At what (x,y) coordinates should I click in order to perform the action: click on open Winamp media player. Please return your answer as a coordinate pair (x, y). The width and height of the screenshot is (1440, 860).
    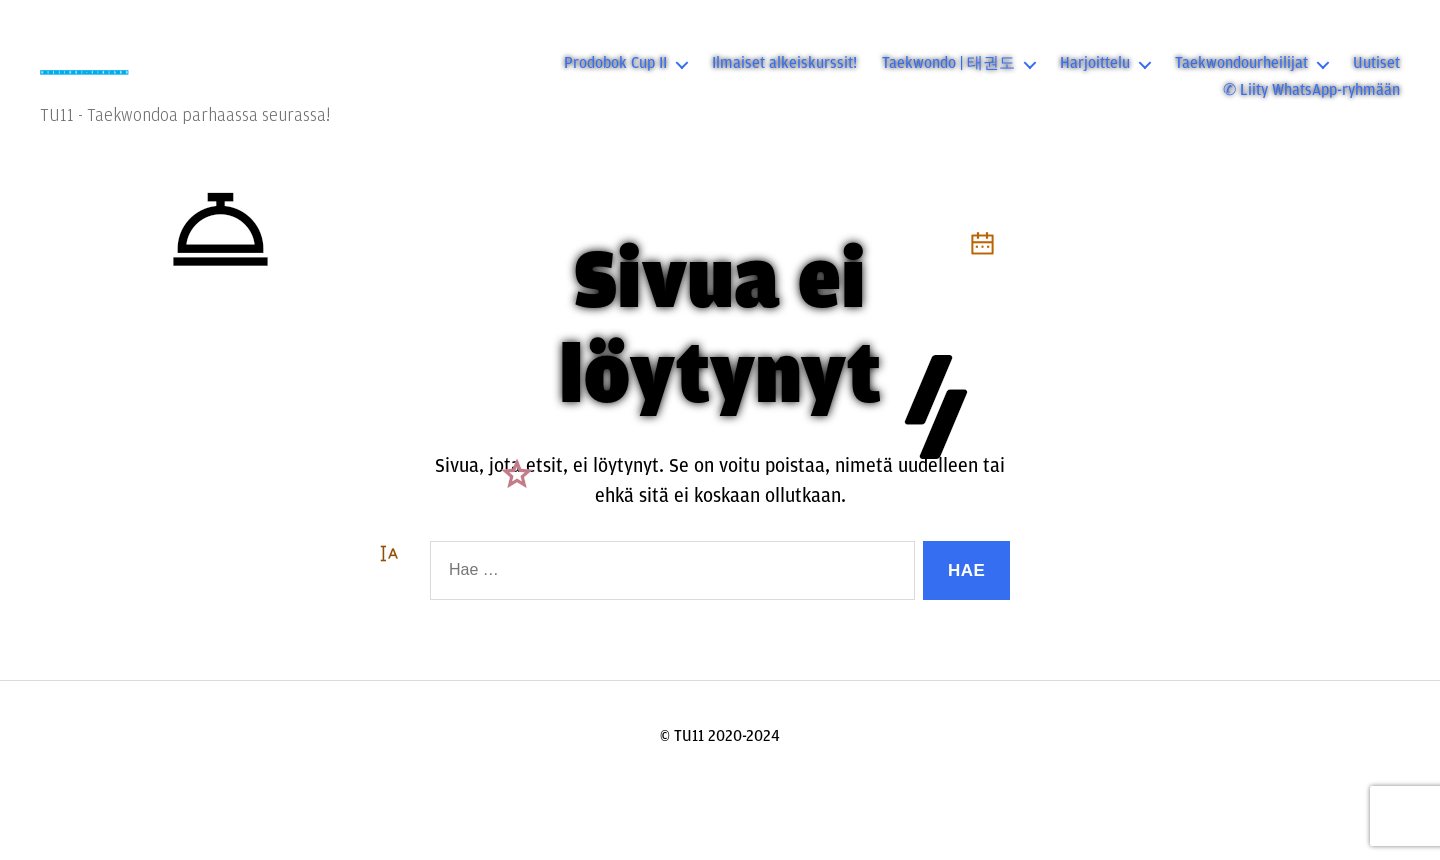
    Looking at the image, I should click on (936, 407).